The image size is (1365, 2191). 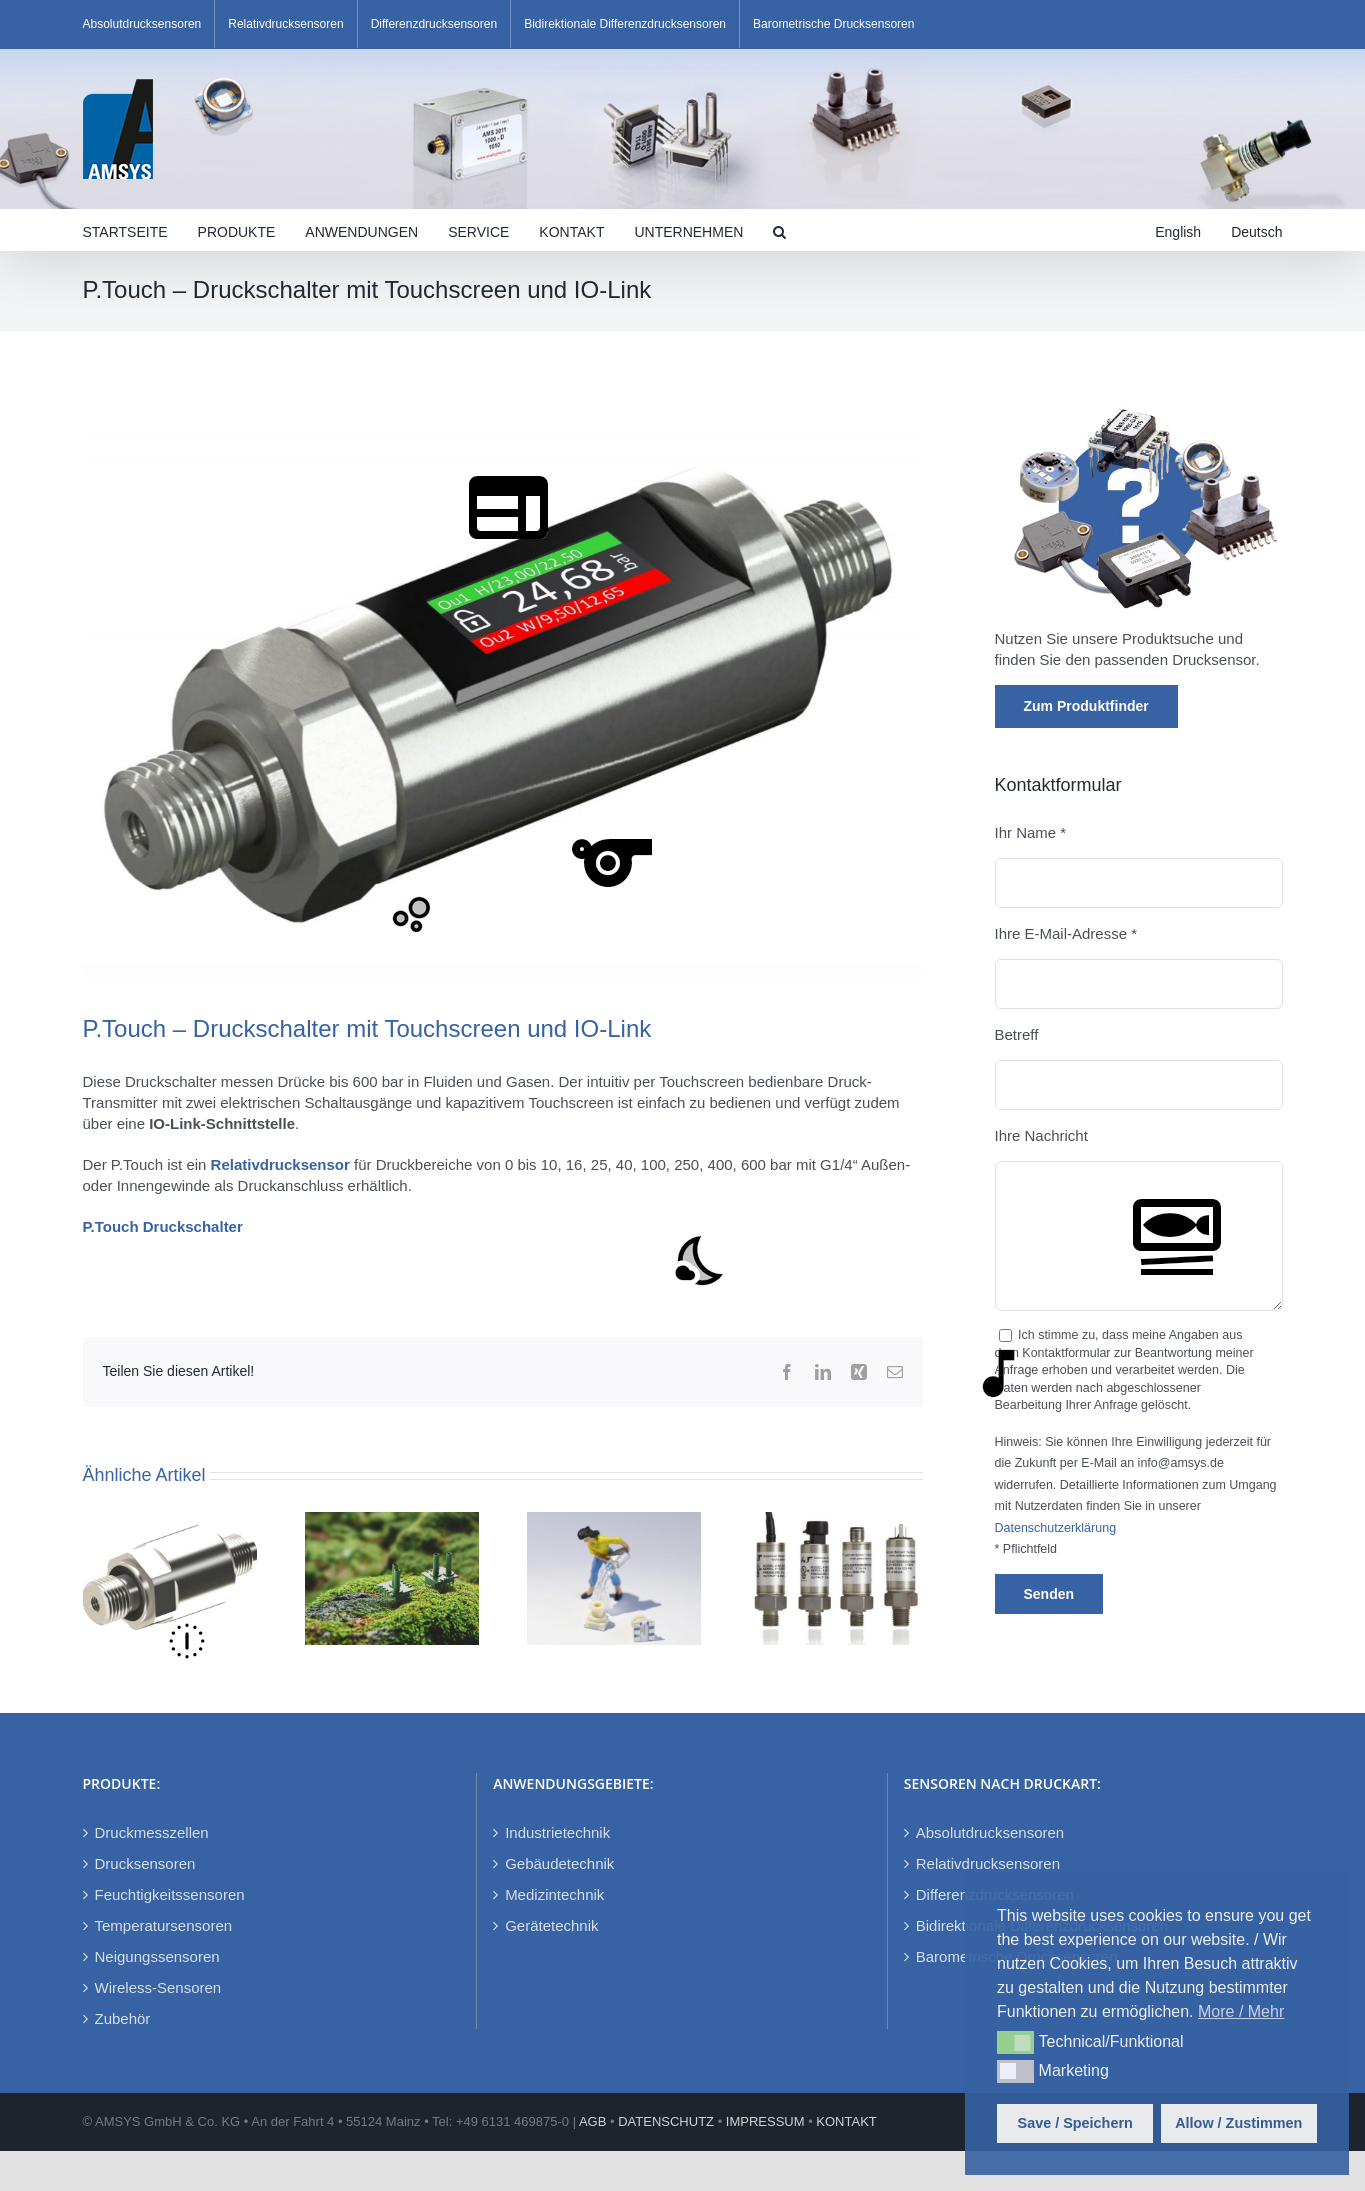 I want to click on view additional information or details, so click(x=187, y=1641).